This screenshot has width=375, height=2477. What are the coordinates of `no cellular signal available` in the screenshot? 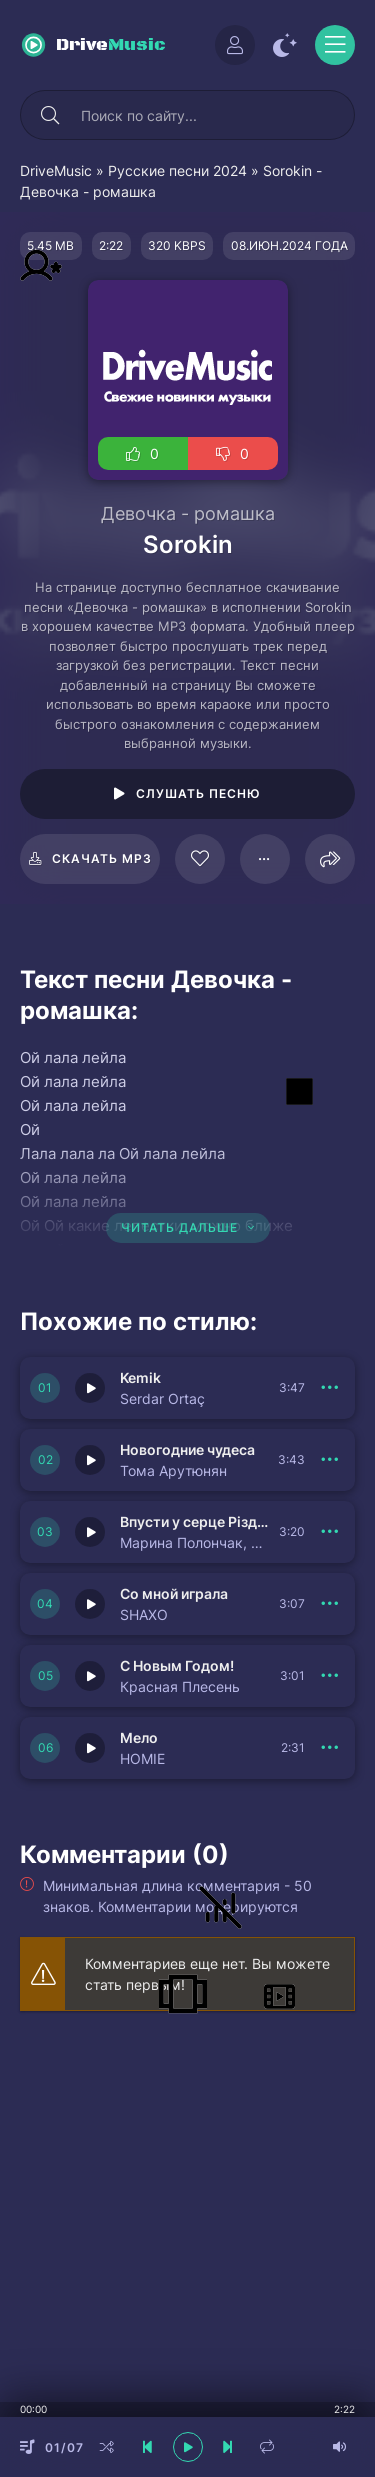 It's located at (220, 1907).